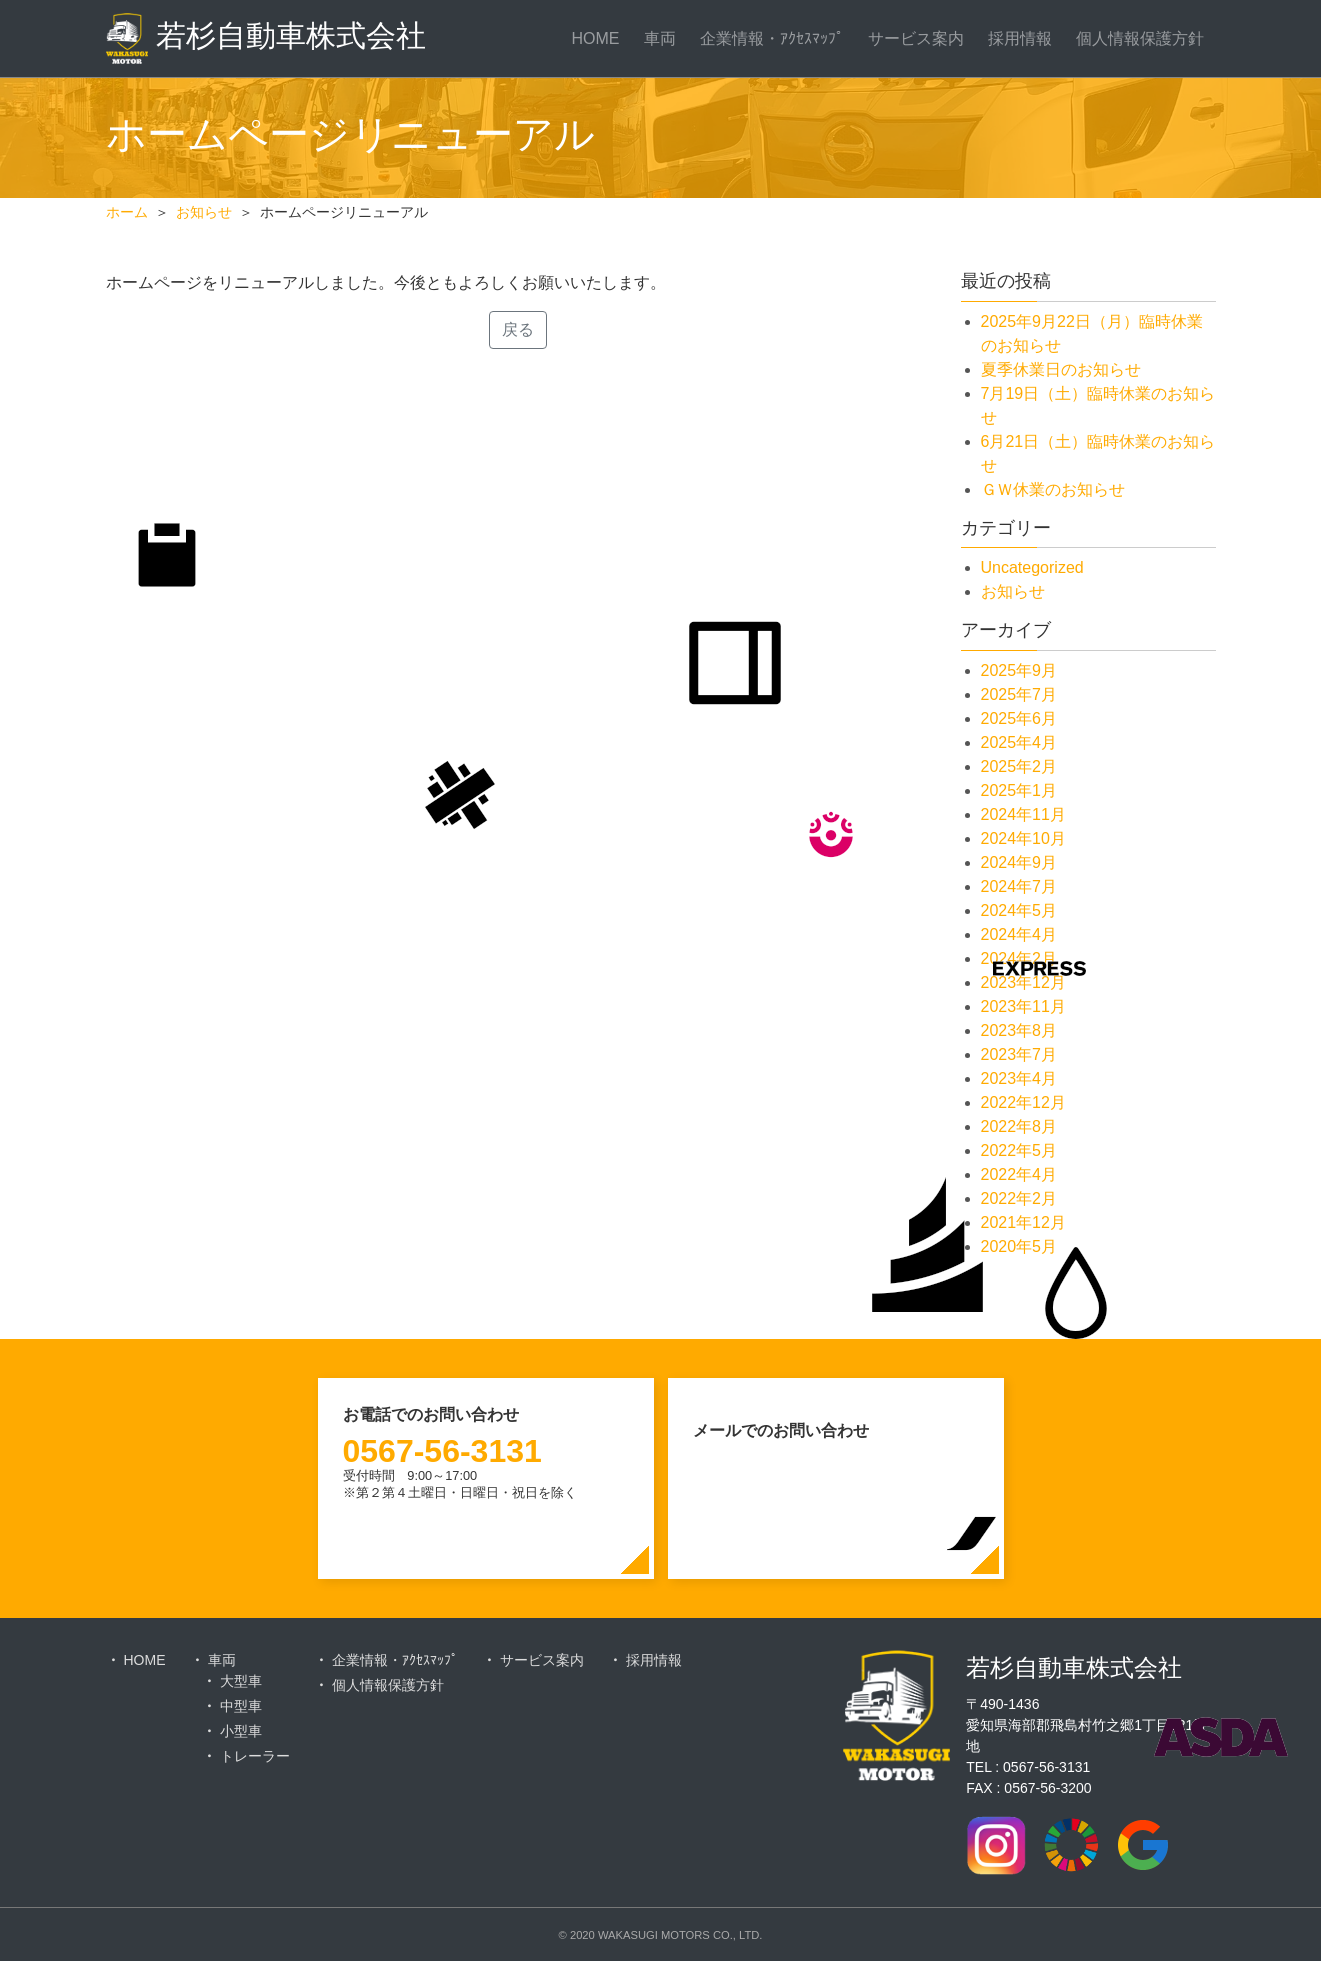  Describe the element at coordinates (971, 1533) in the screenshot. I see `visit the Air France website or app` at that location.